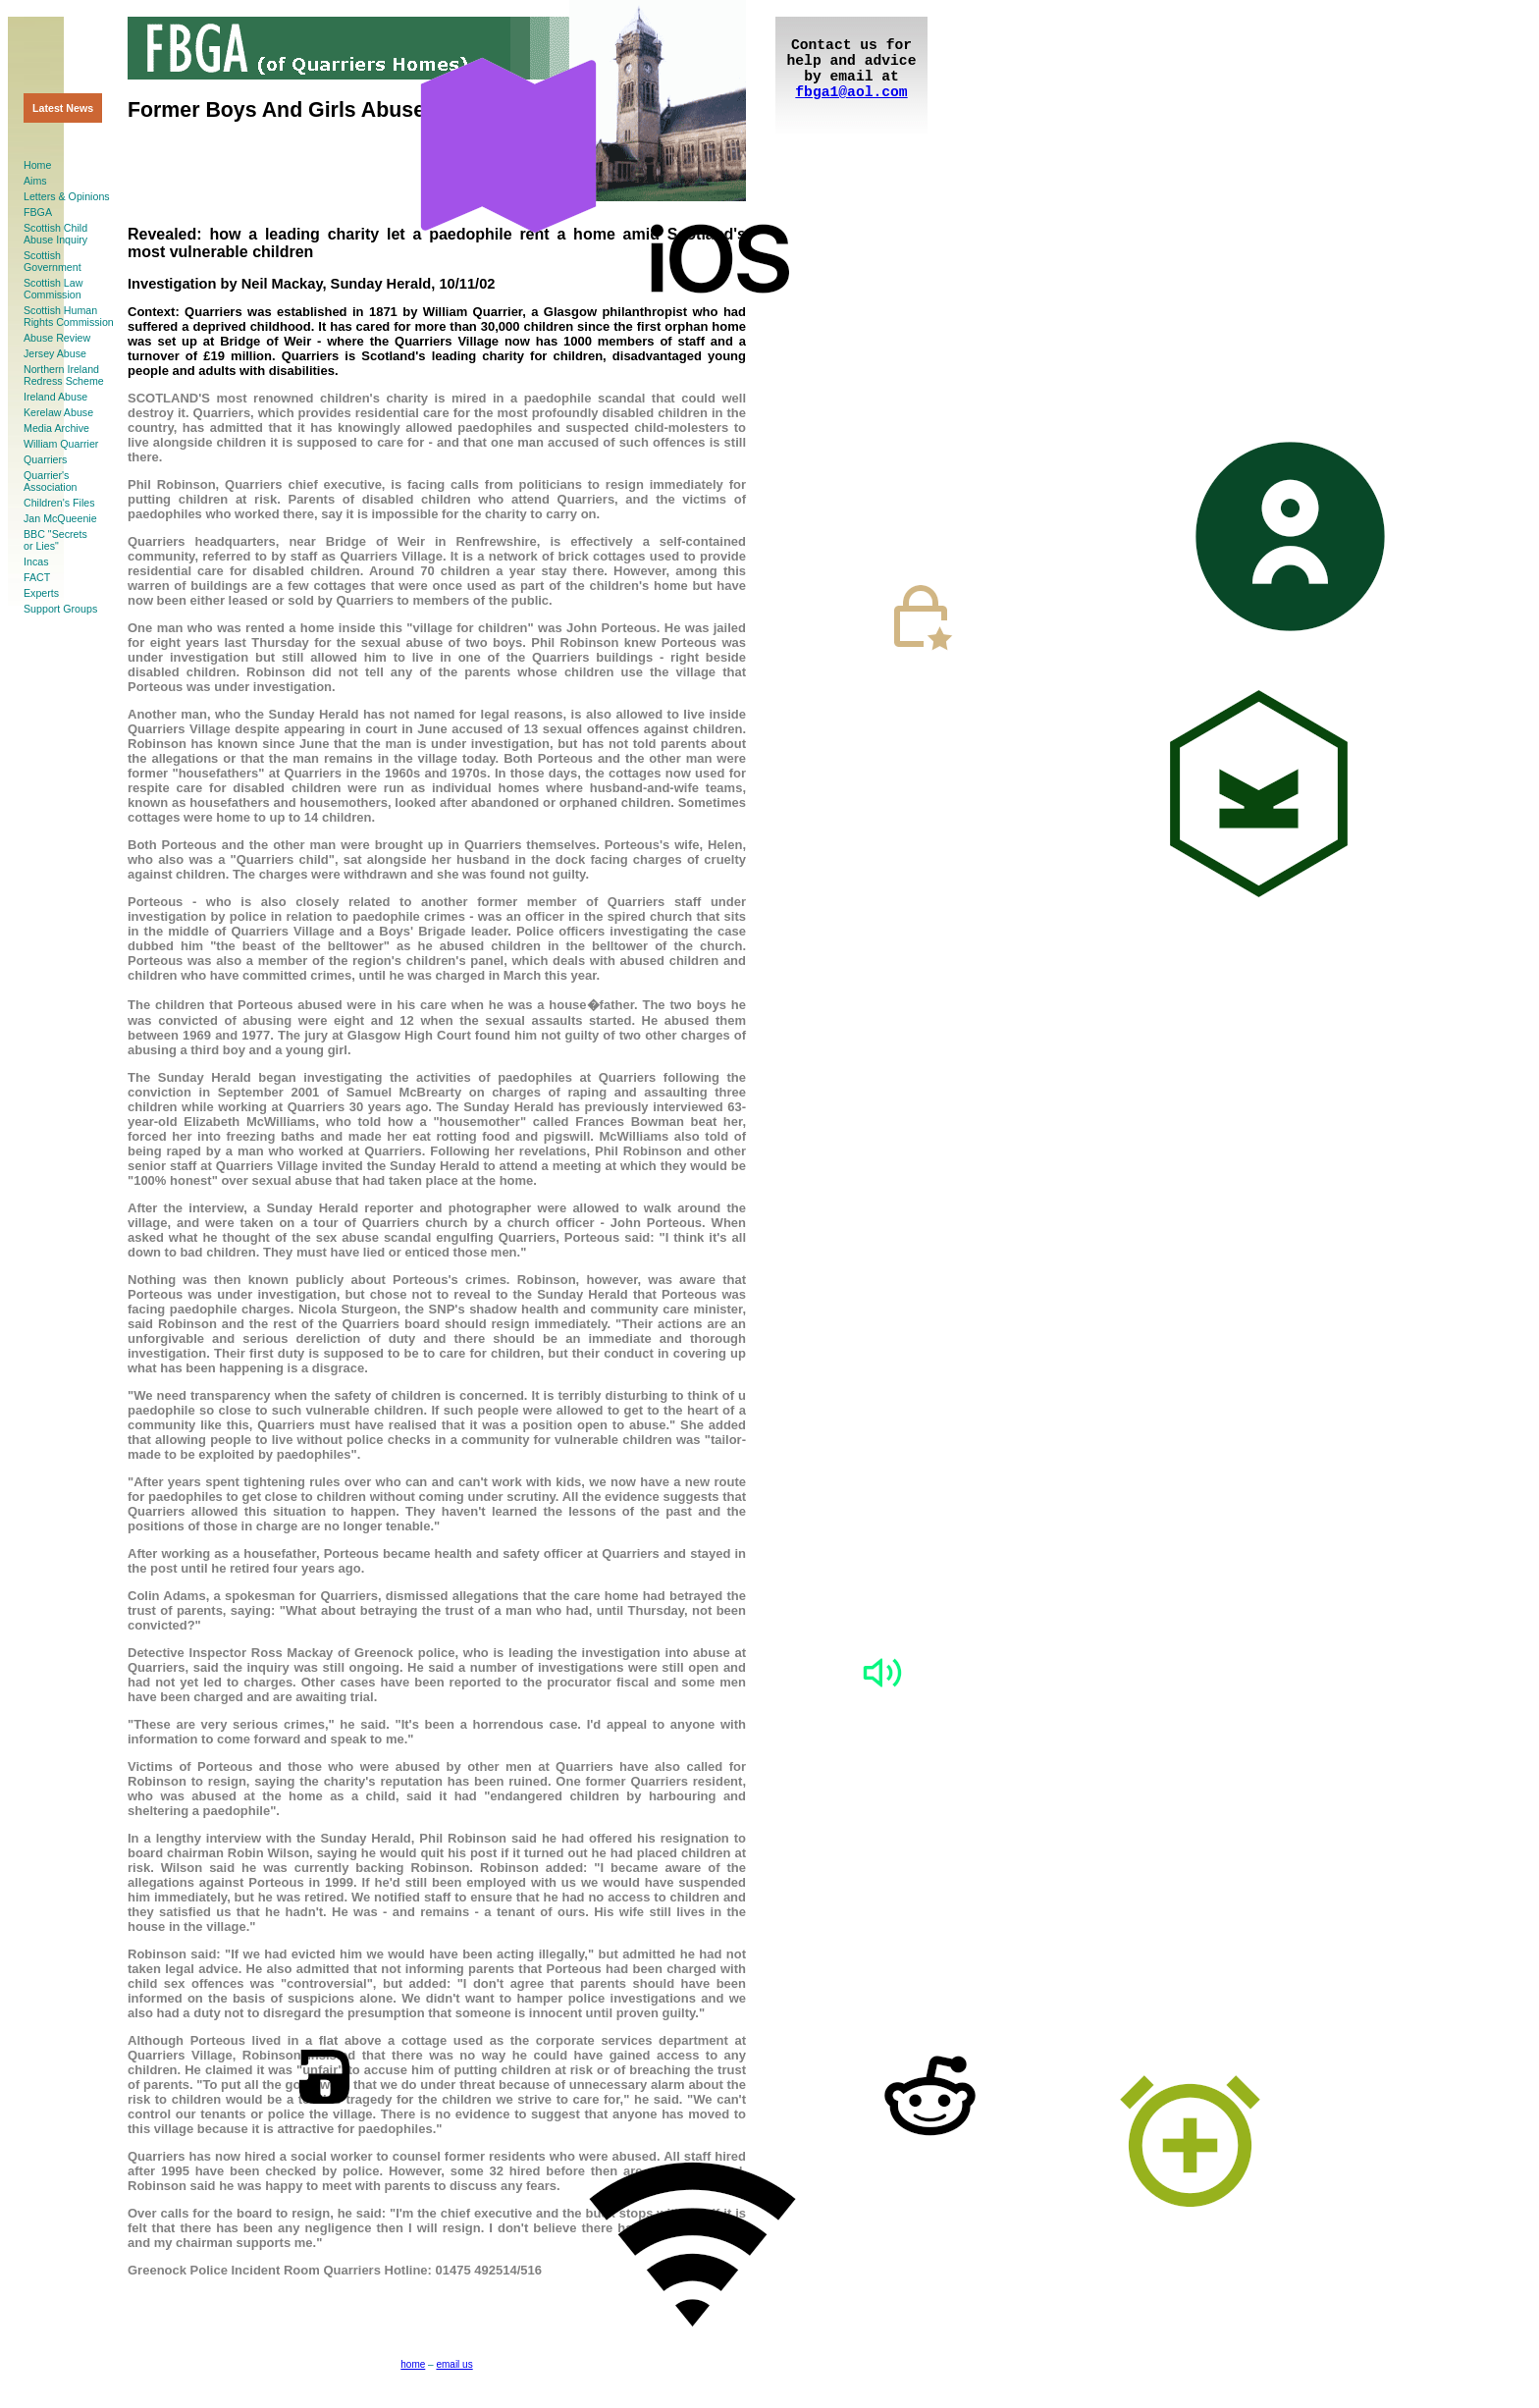 This screenshot has width=1539, height=2408. Describe the element at coordinates (508, 145) in the screenshot. I see `open map view` at that location.